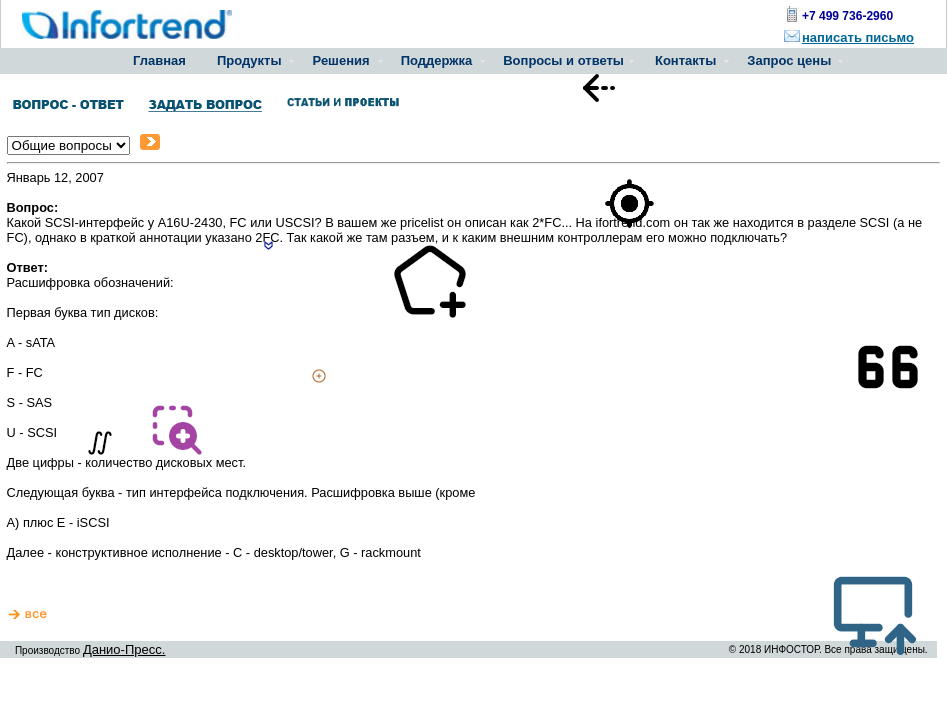 This screenshot has width=947, height=720. What do you see at coordinates (629, 203) in the screenshot?
I see `center map on your current location` at bounding box center [629, 203].